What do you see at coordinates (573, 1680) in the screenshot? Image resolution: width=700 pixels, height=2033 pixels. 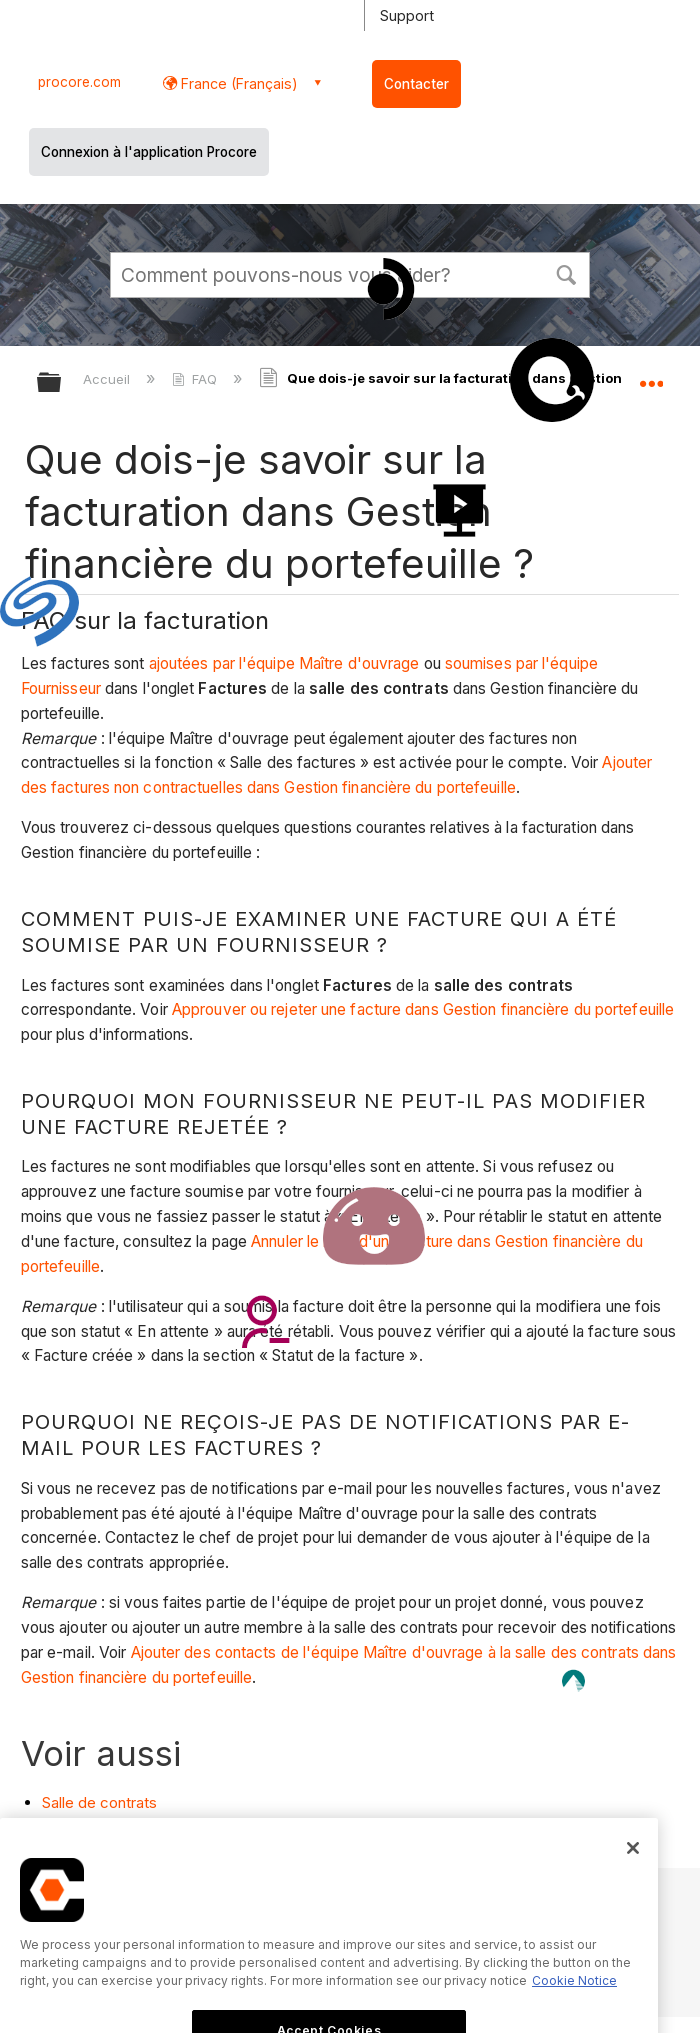 I see `link to Codeberg repository` at bounding box center [573, 1680].